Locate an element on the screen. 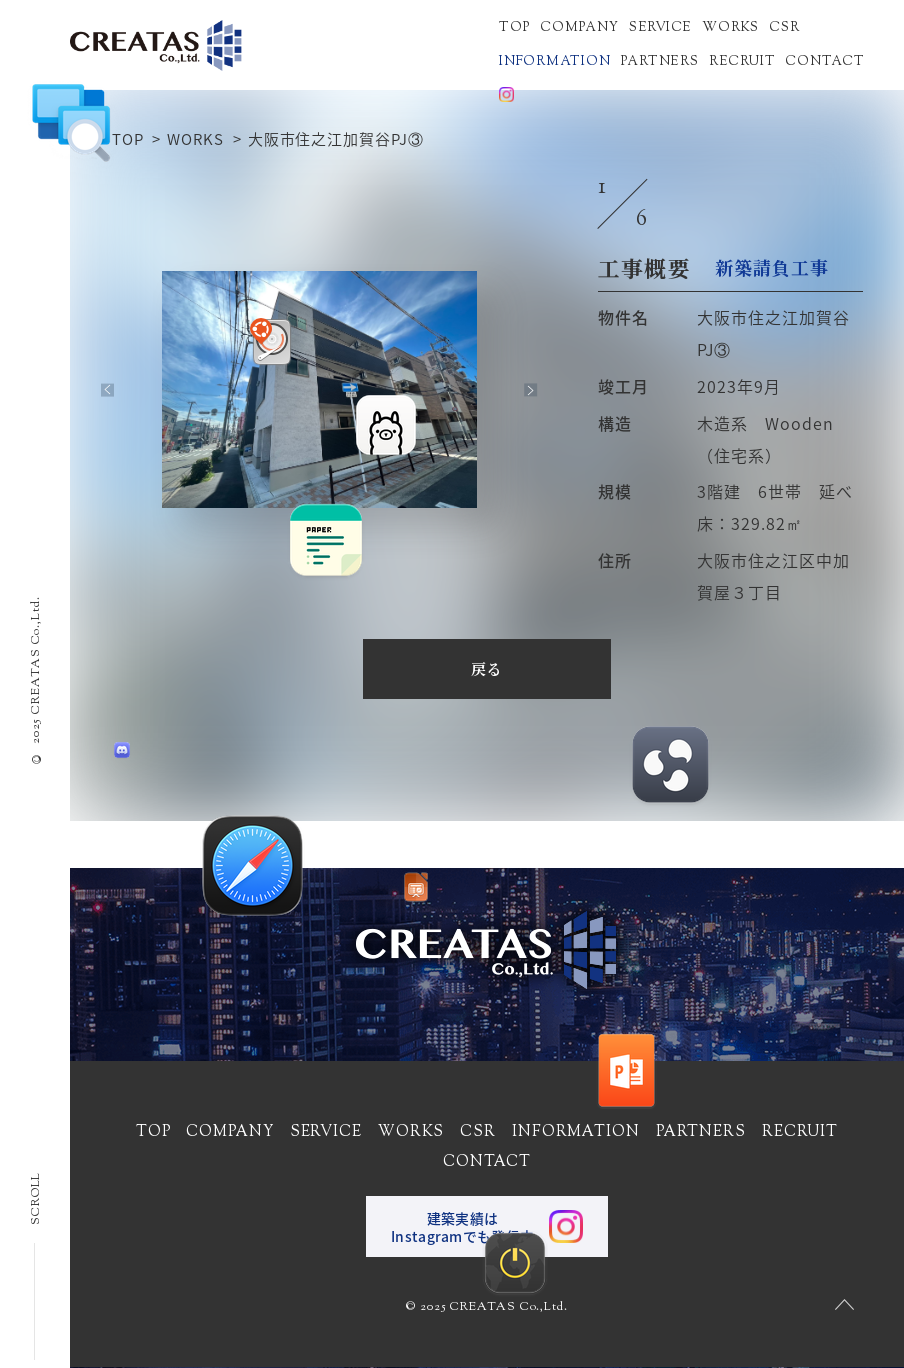 This screenshot has width=904, height=1368. open the ollama app is located at coordinates (386, 425).